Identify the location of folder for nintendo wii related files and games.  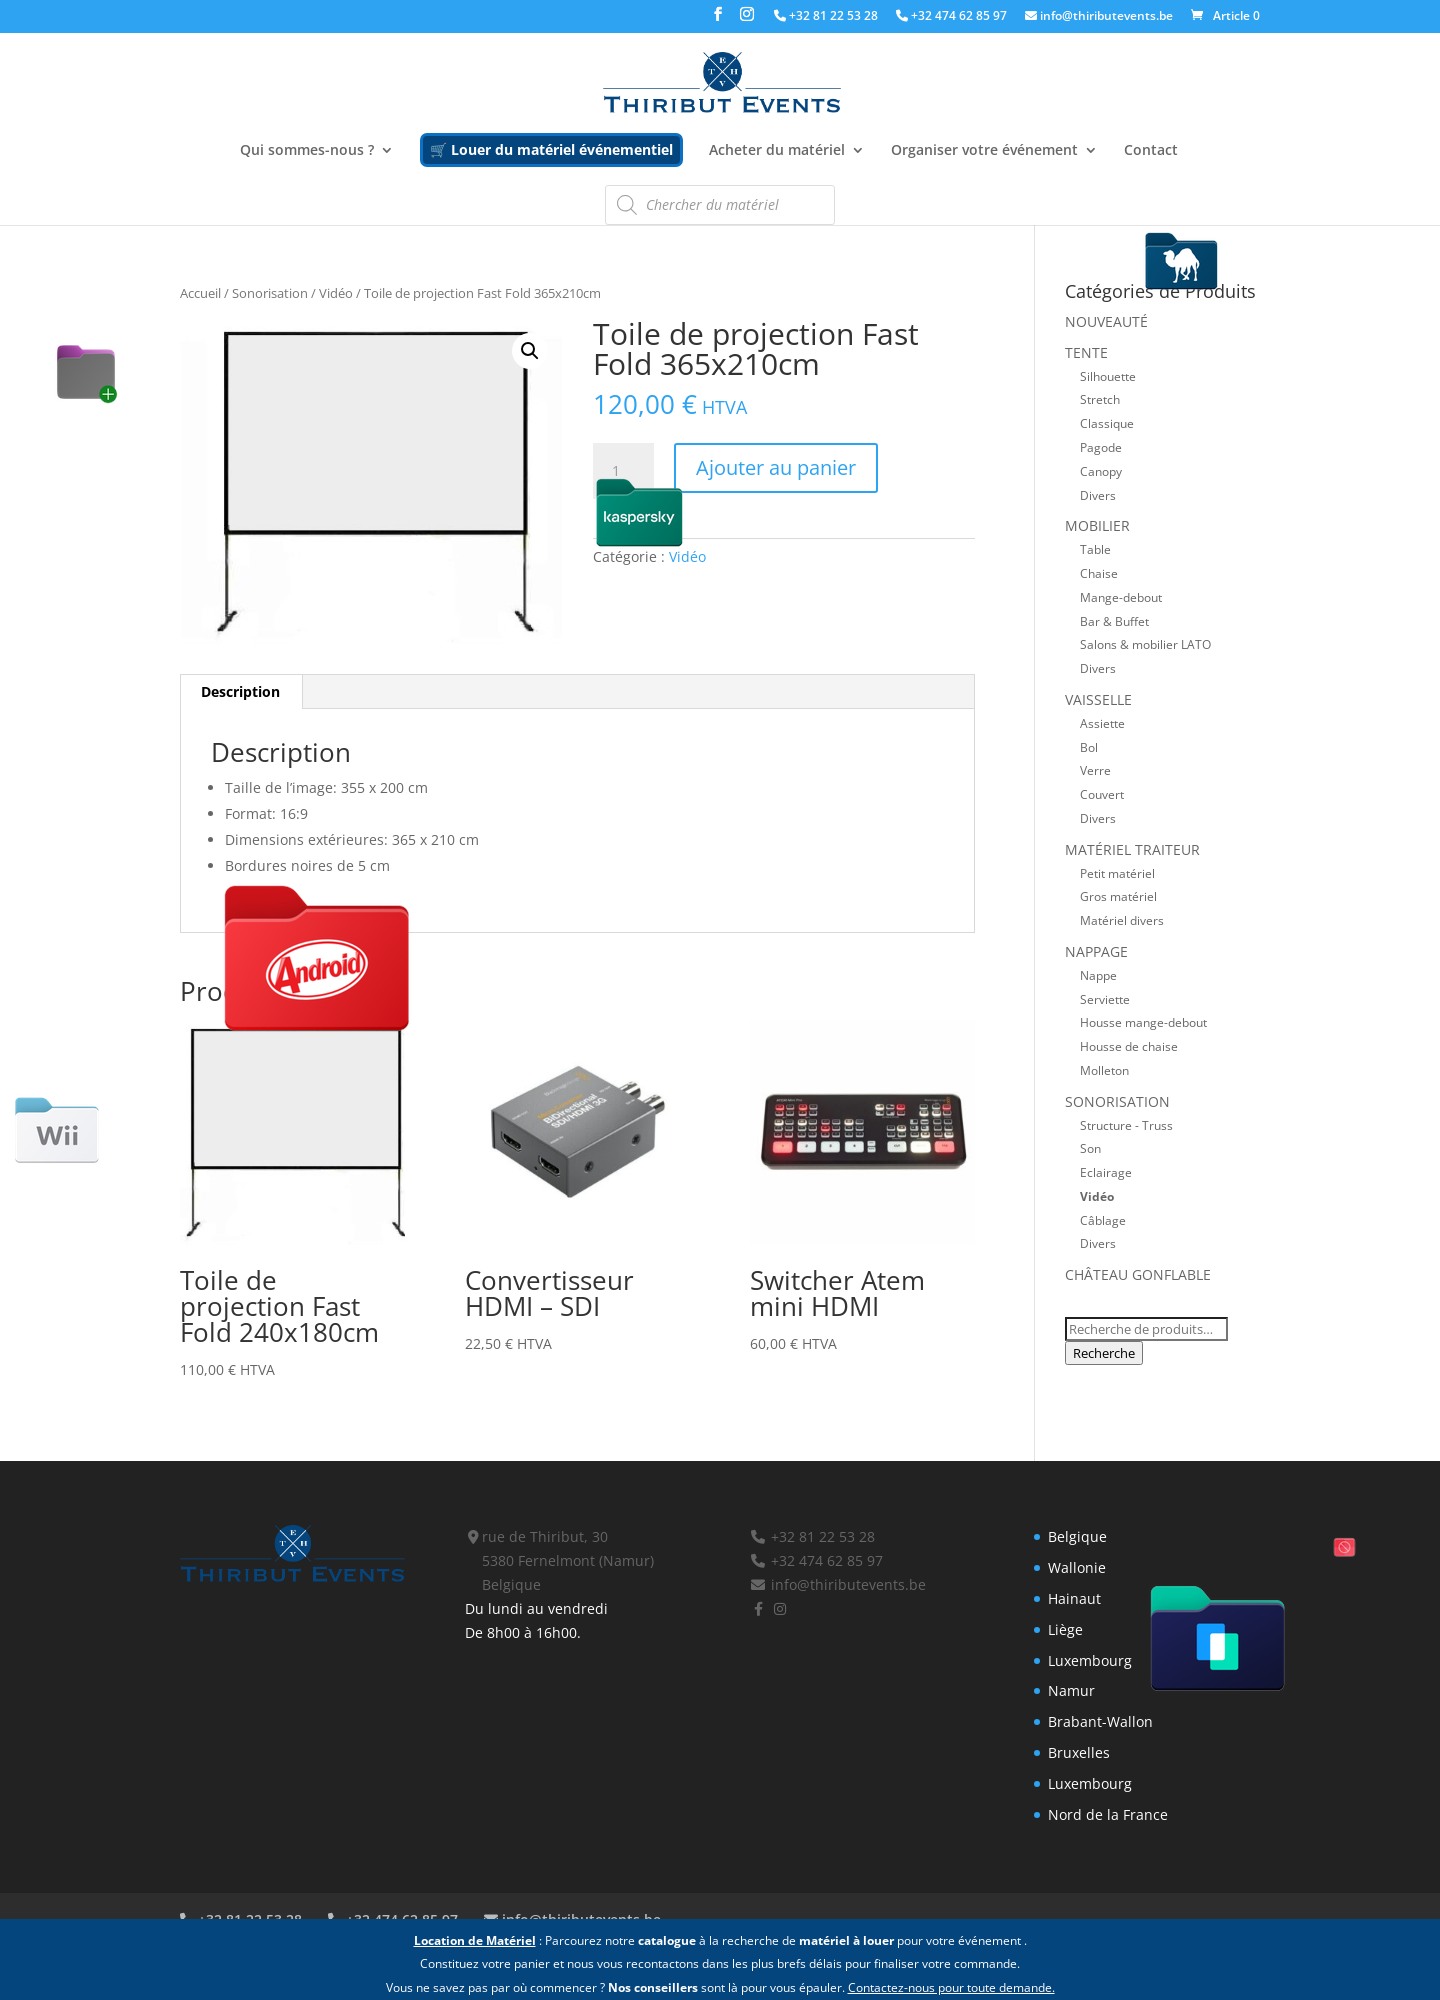
(56, 1132).